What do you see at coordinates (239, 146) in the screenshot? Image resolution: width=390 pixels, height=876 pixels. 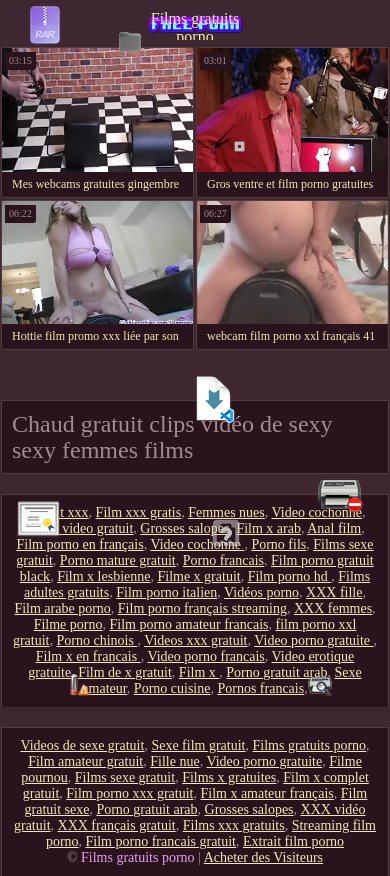 I see `restore window to previous size` at bounding box center [239, 146].